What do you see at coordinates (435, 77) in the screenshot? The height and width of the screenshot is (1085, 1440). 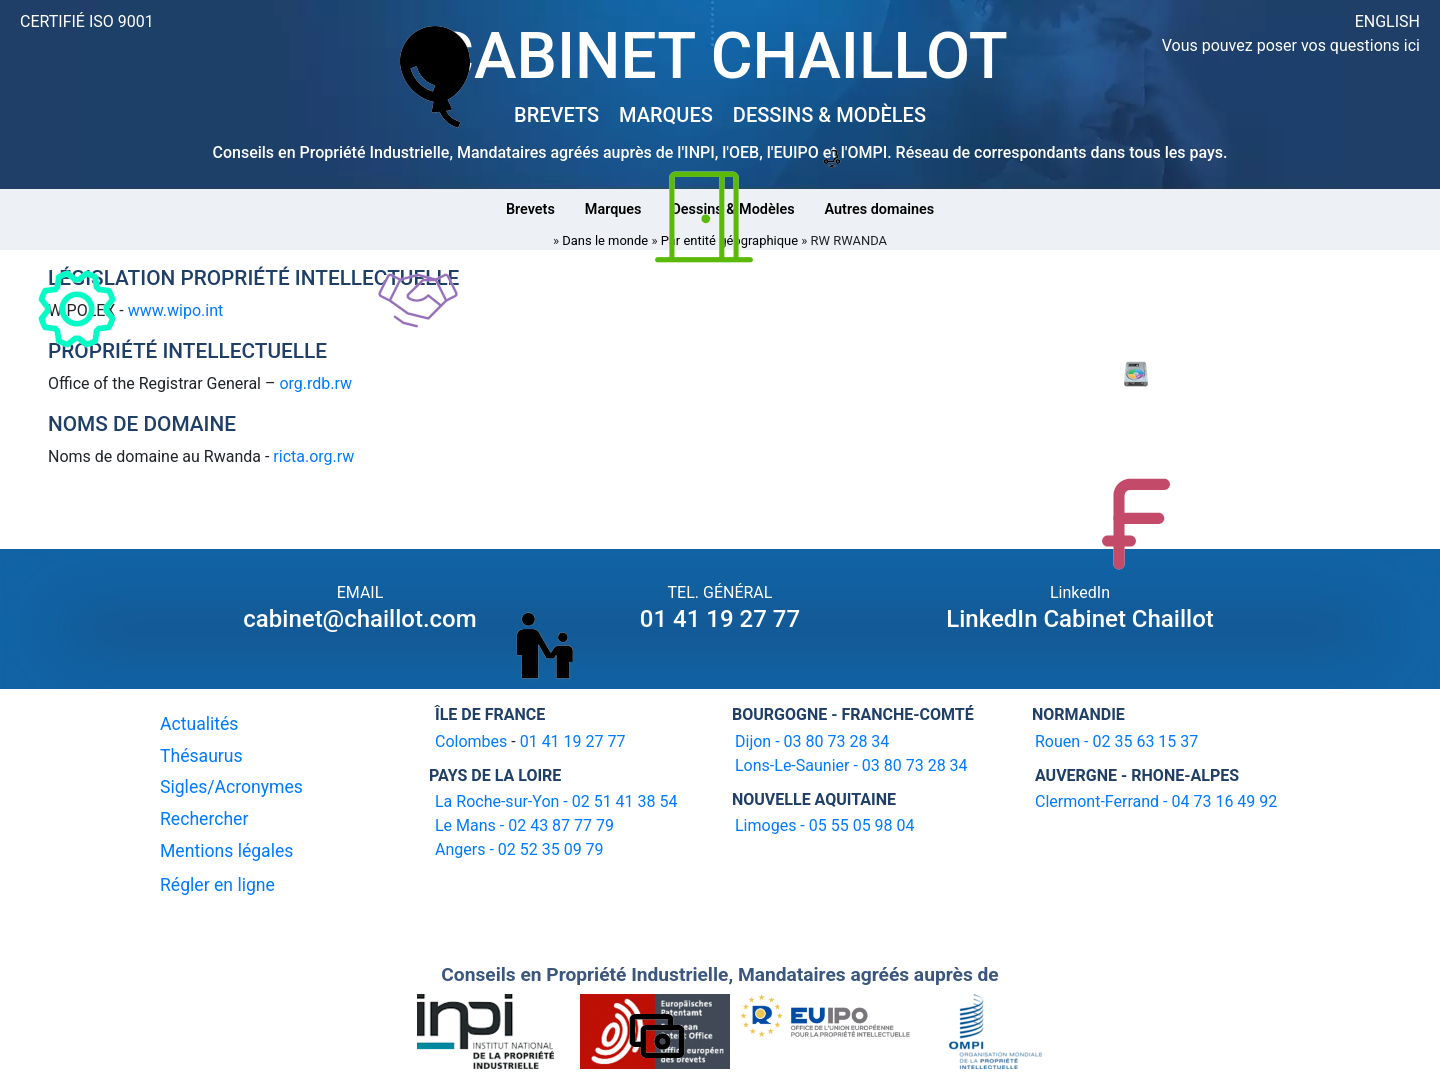 I see `indicates a celebration or birthday event` at bounding box center [435, 77].